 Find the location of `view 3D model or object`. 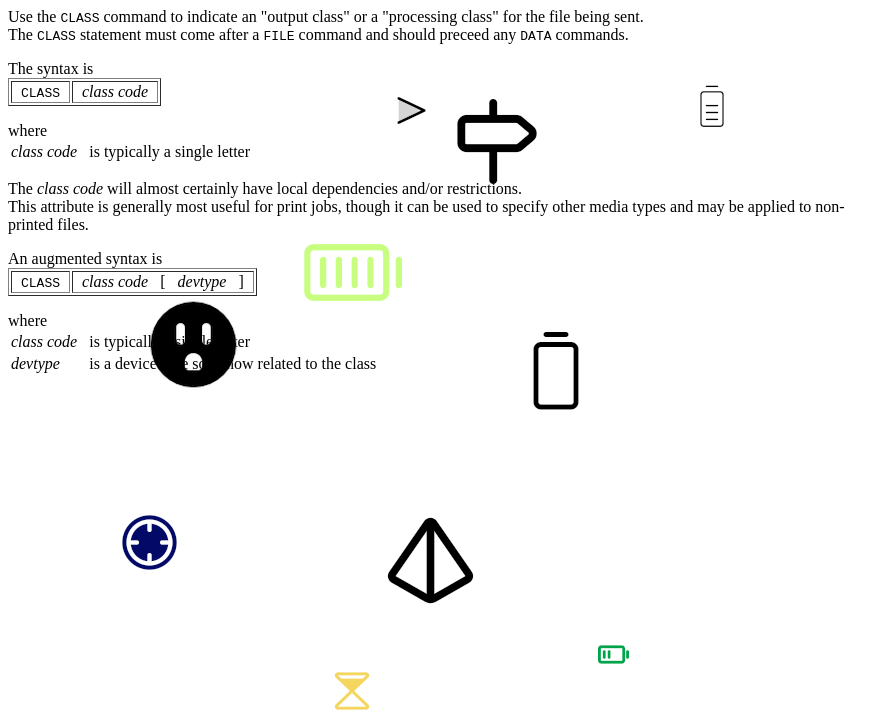

view 3D model or object is located at coordinates (430, 560).